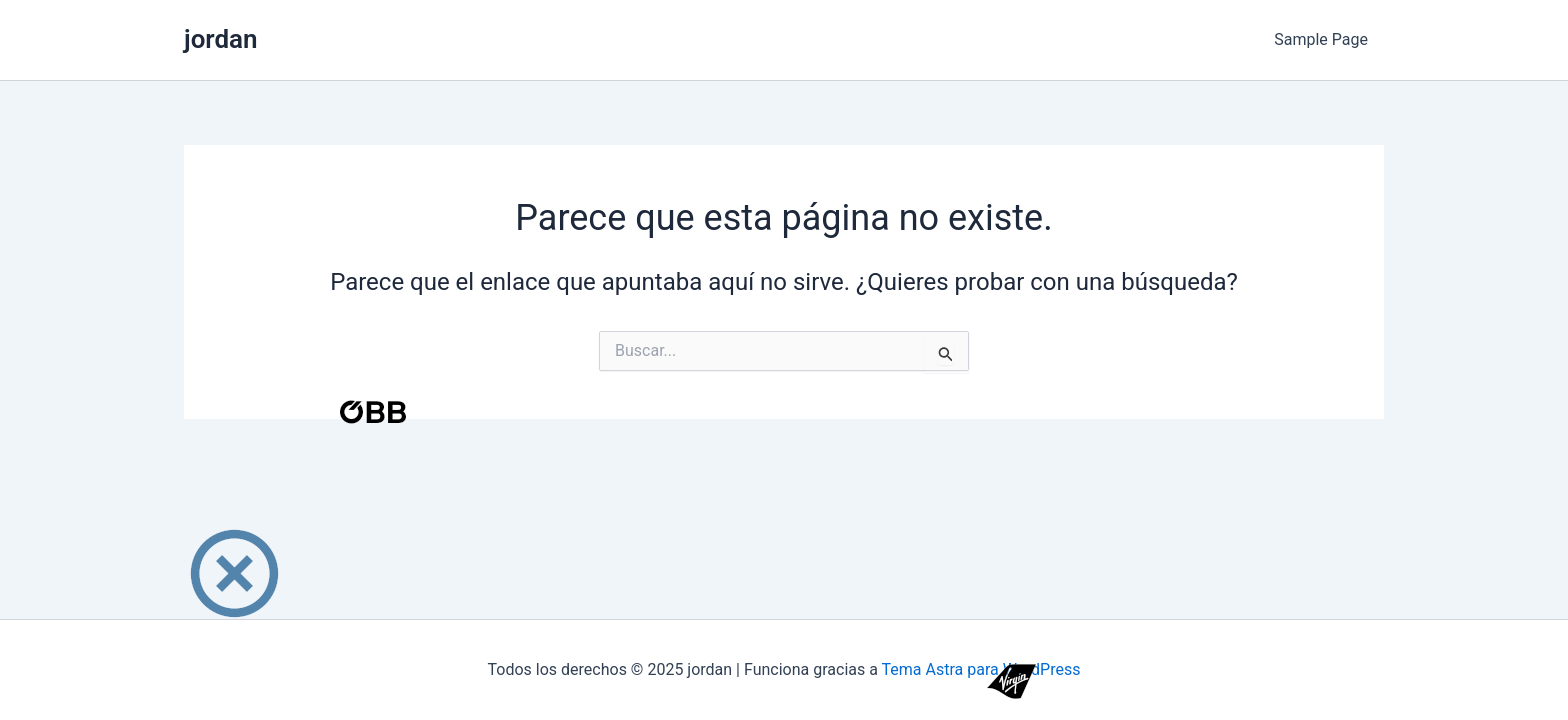 This screenshot has height=720, width=1568. What do you see at coordinates (234, 573) in the screenshot?
I see `close or dismiss a dialog` at bounding box center [234, 573].